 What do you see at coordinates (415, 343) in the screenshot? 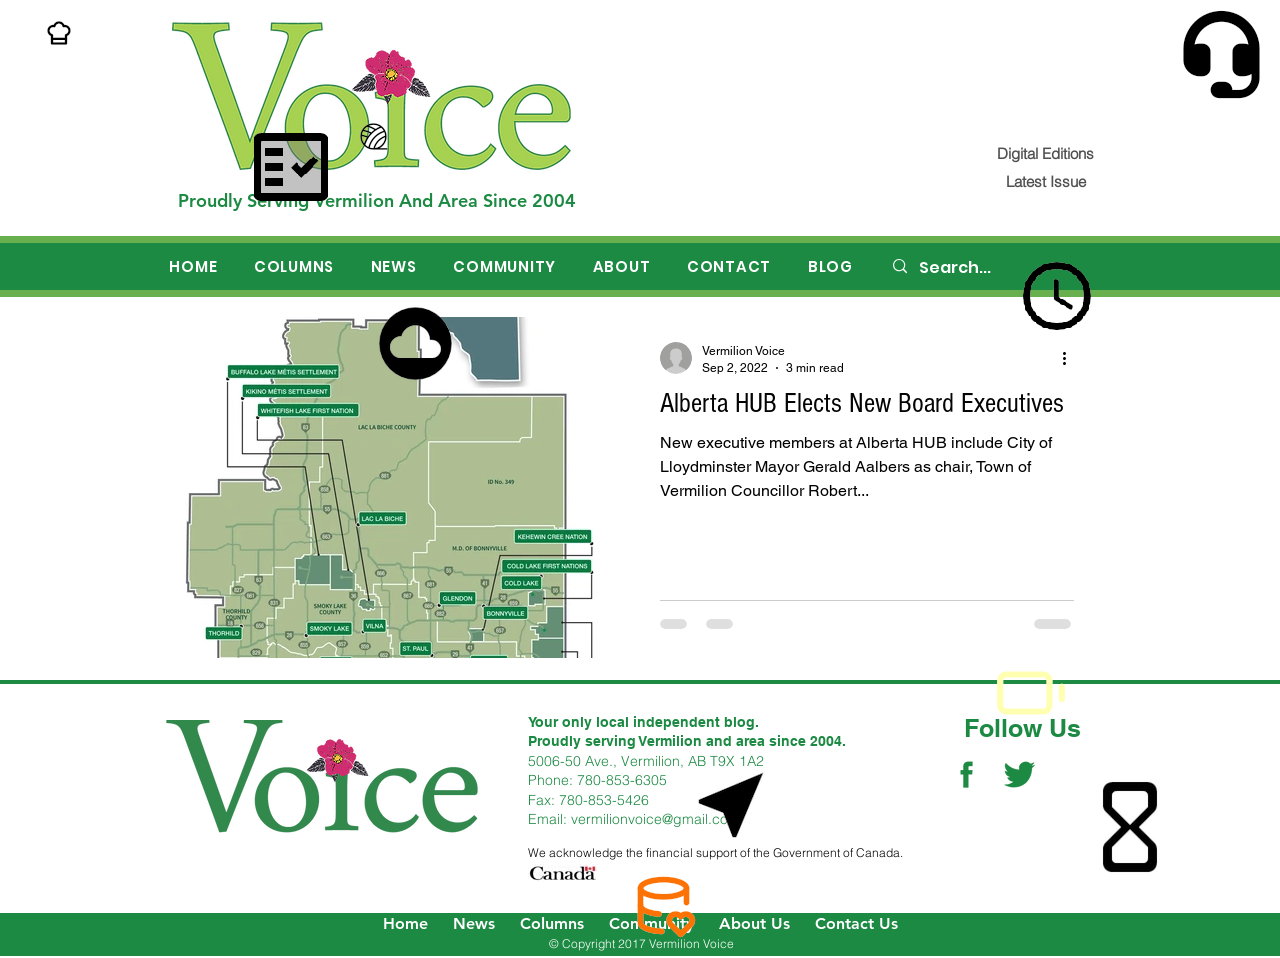
I see `access cloud storage` at bounding box center [415, 343].